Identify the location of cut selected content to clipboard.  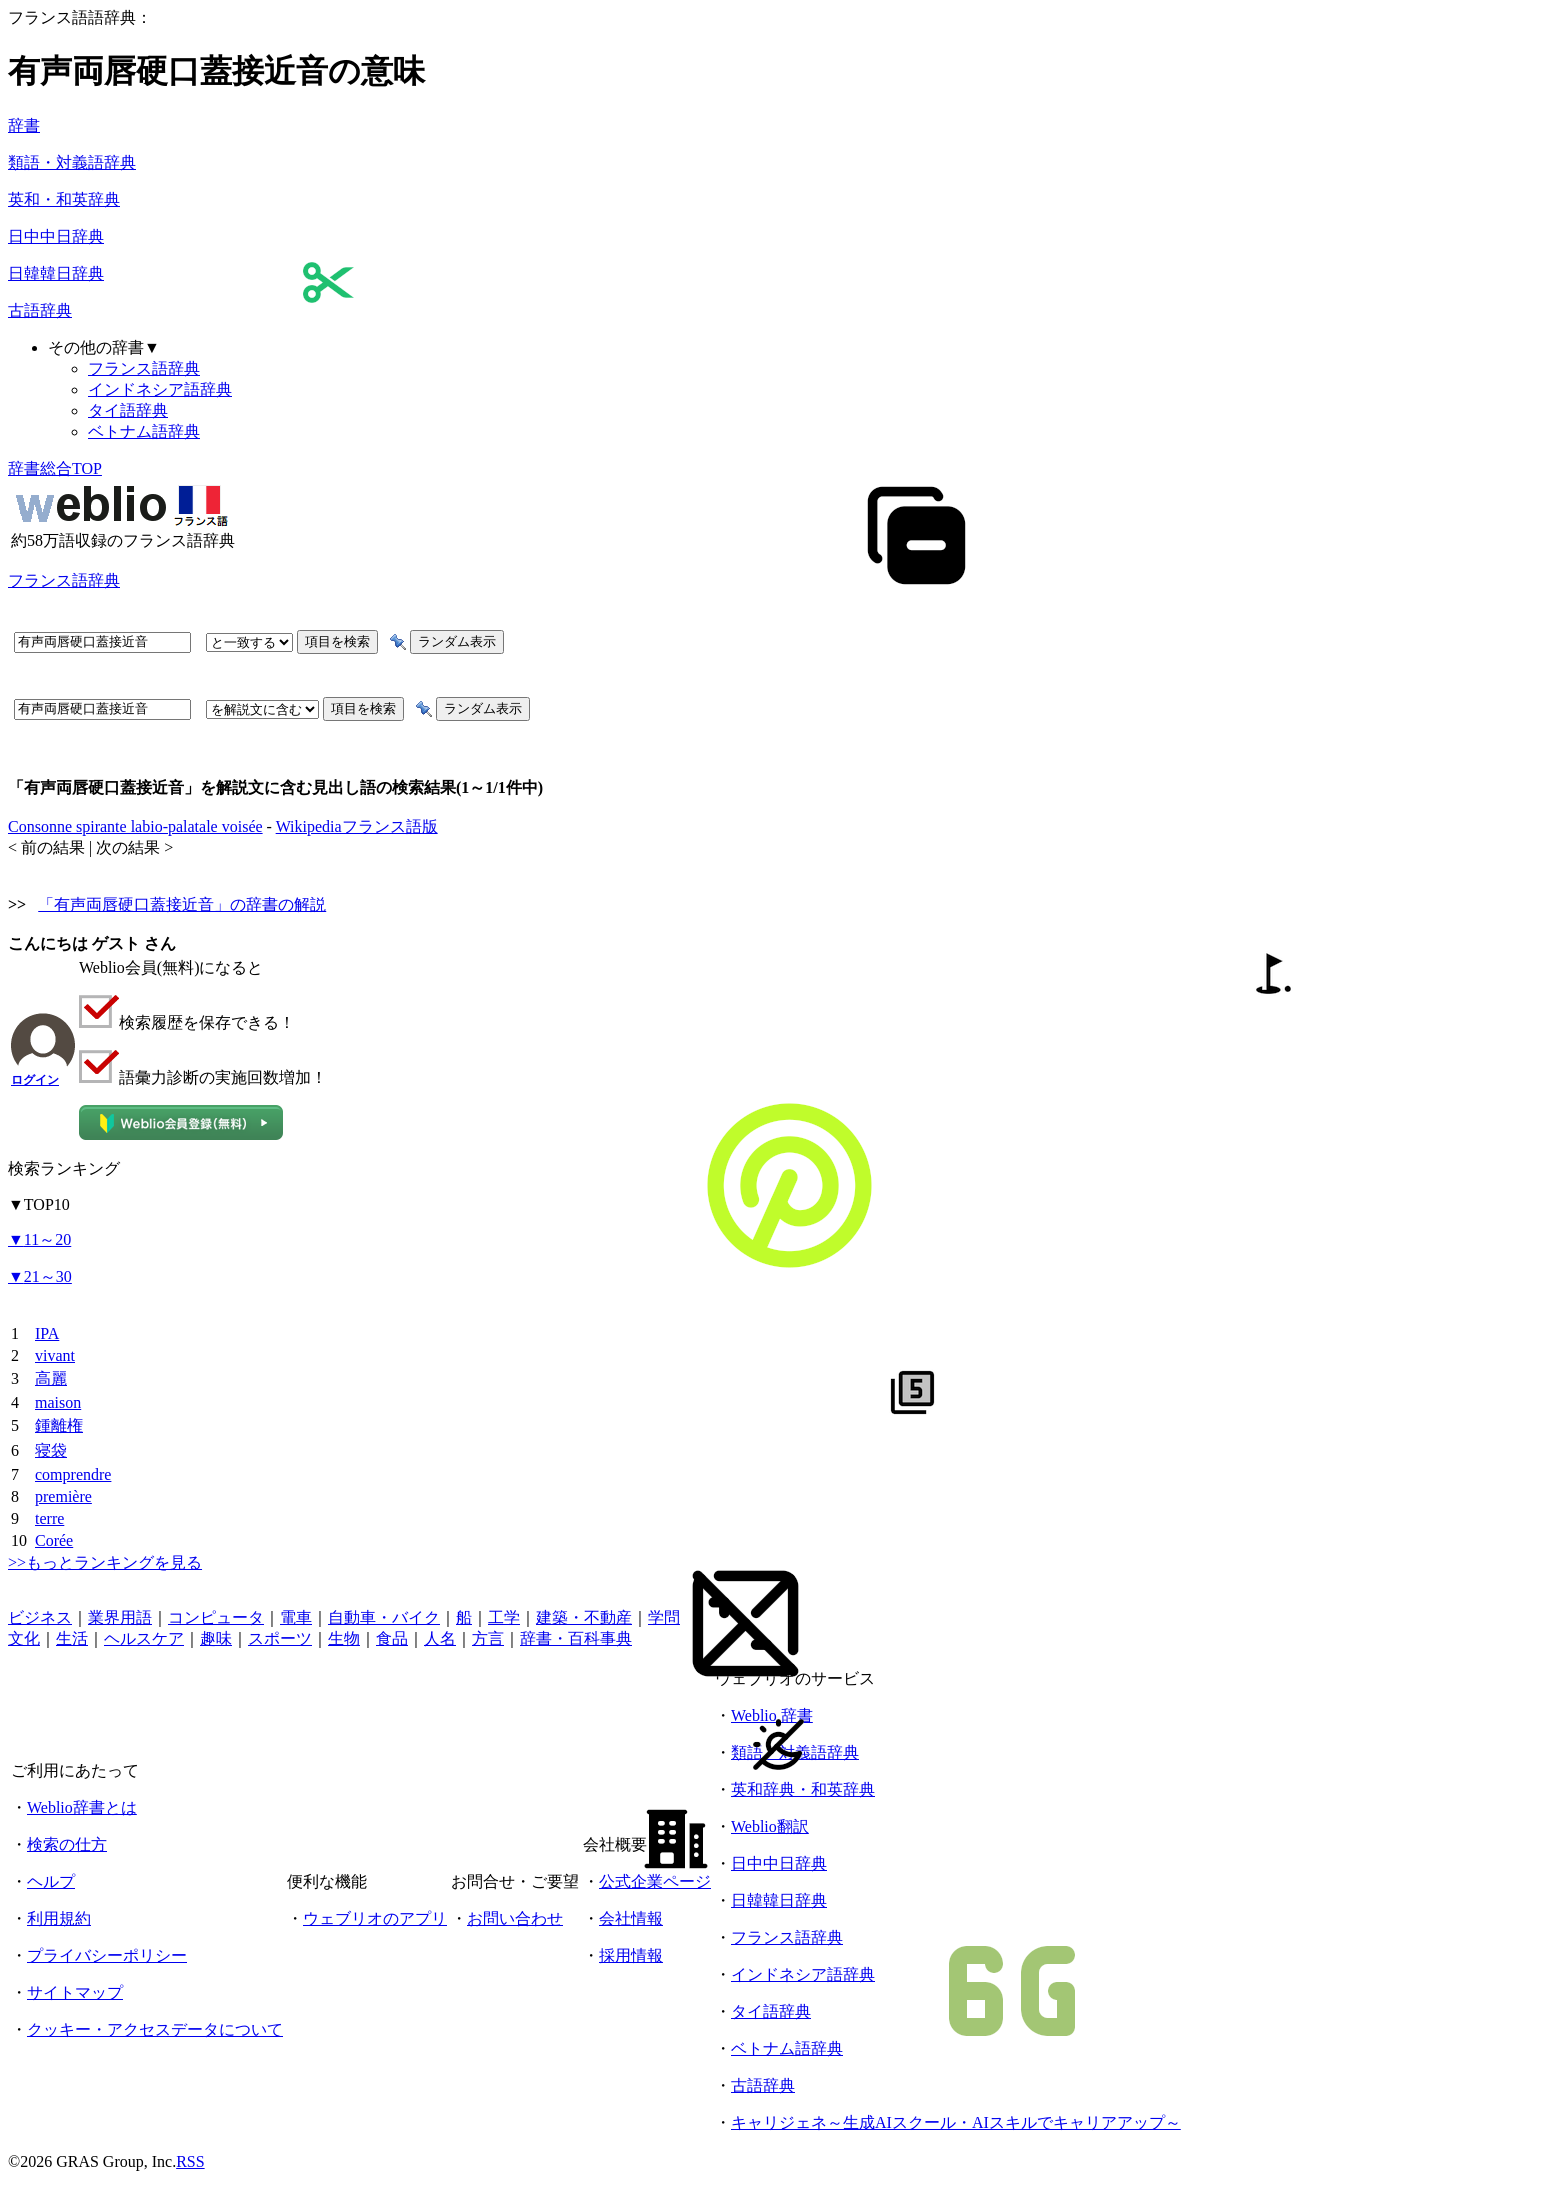
(328, 282).